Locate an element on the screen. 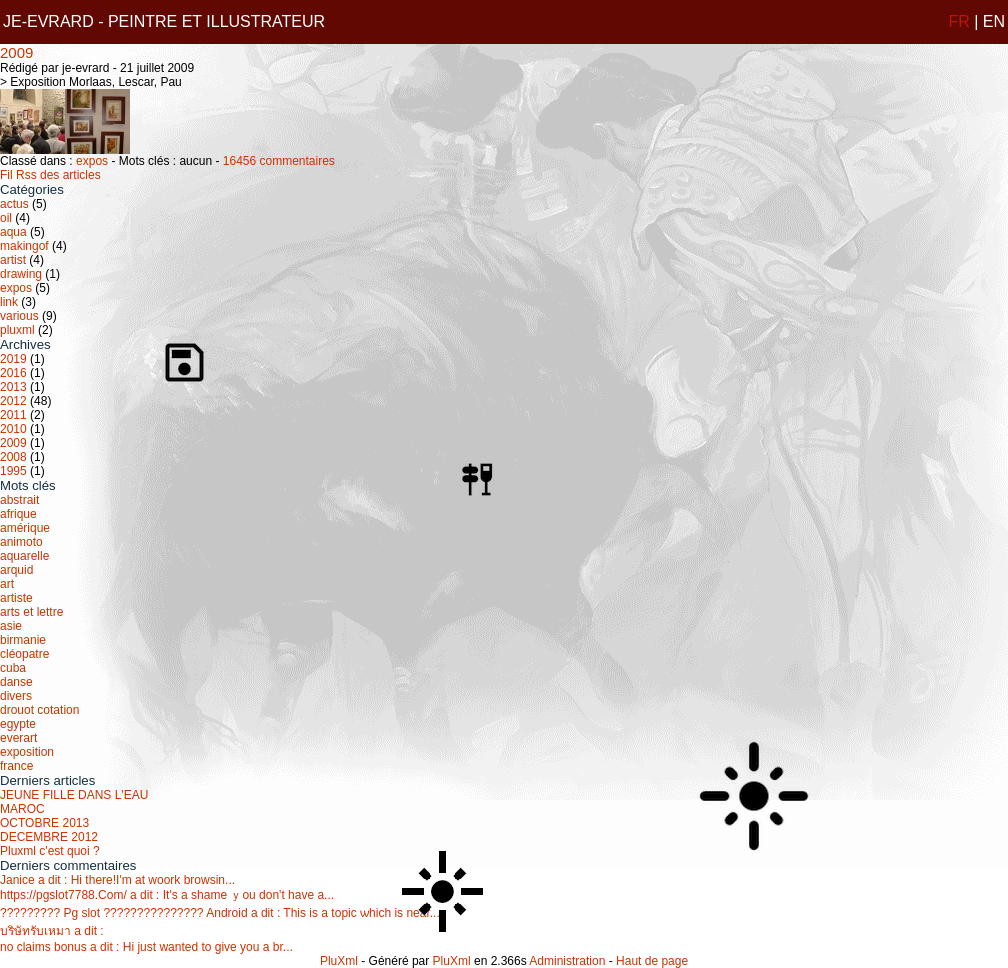 The height and width of the screenshot is (968, 1008). save current file or document is located at coordinates (184, 362).